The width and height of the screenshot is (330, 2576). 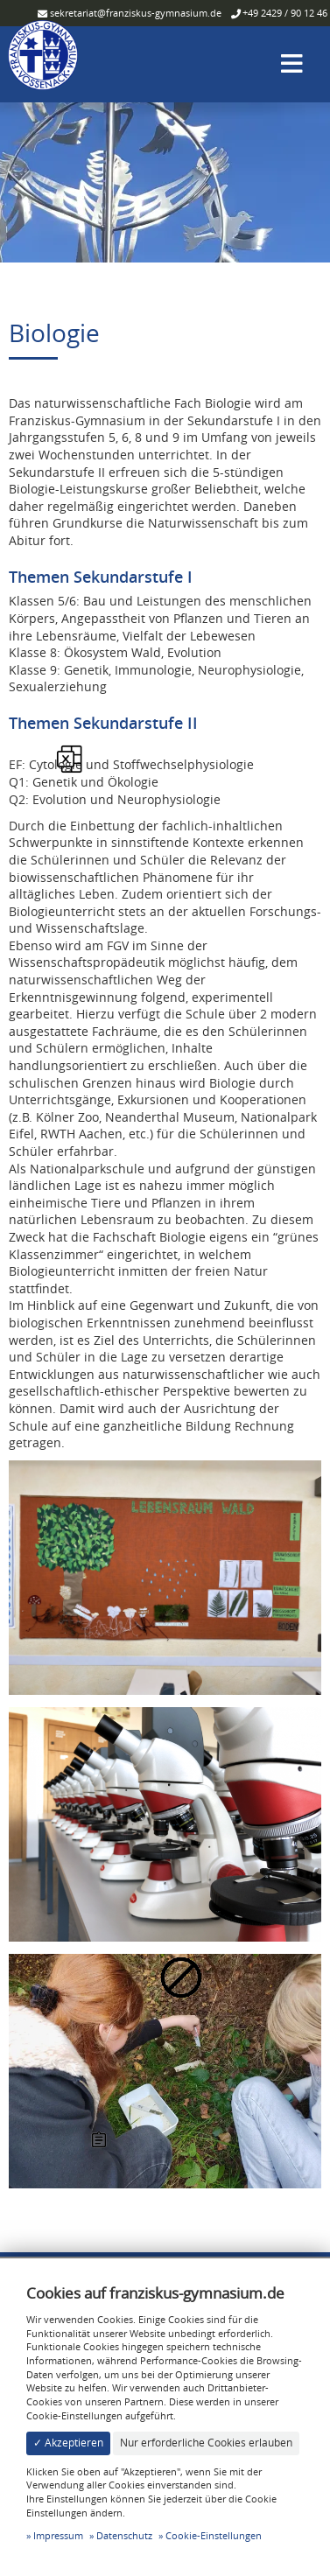 I want to click on open Microsoft Excel, so click(x=70, y=759).